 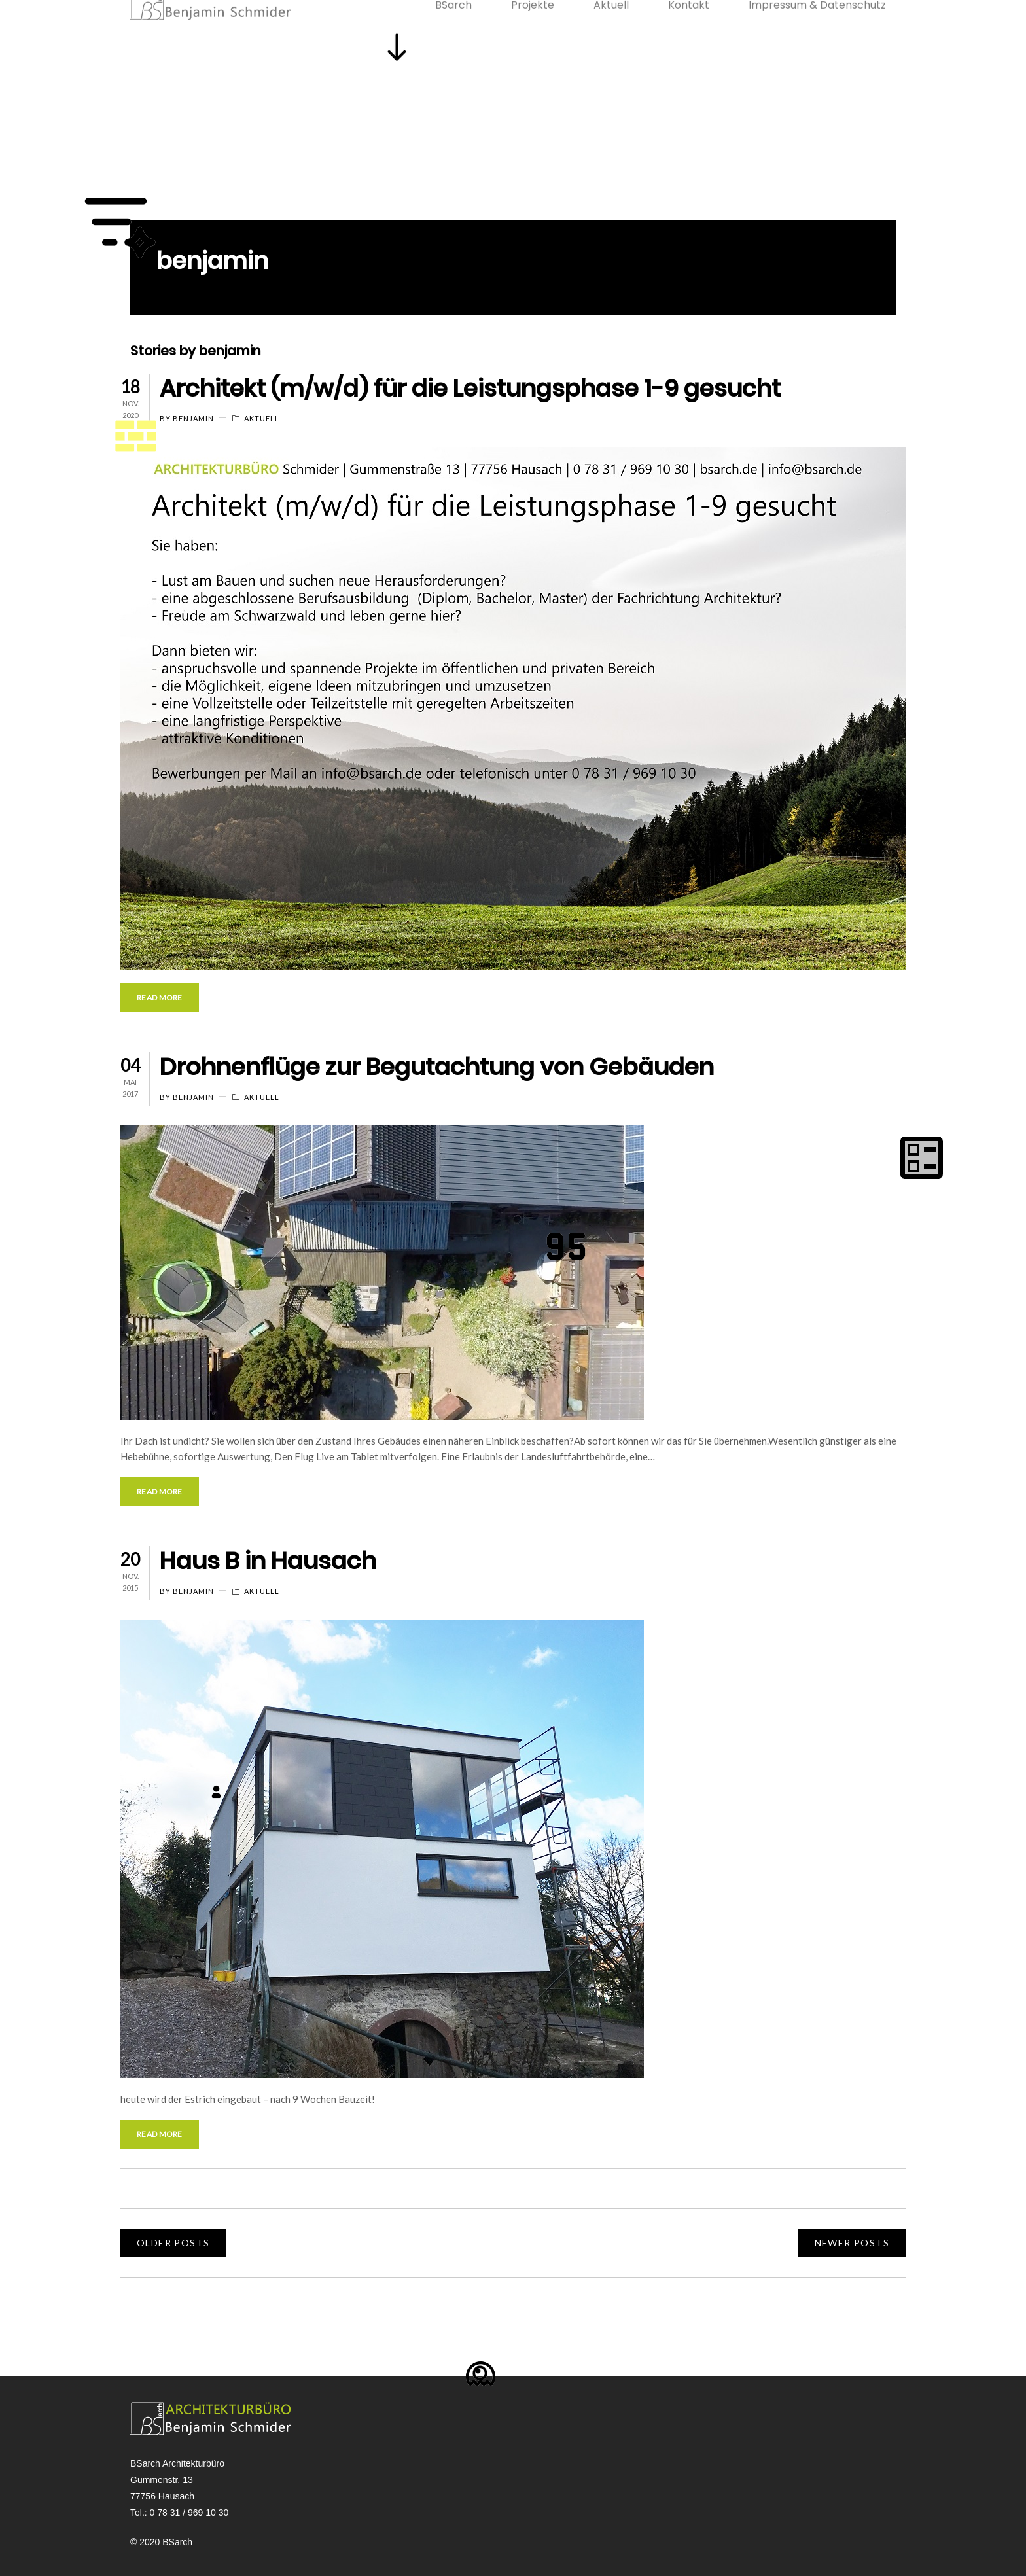 What do you see at coordinates (397, 47) in the screenshot?
I see `navigate or scroll downward` at bounding box center [397, 47].